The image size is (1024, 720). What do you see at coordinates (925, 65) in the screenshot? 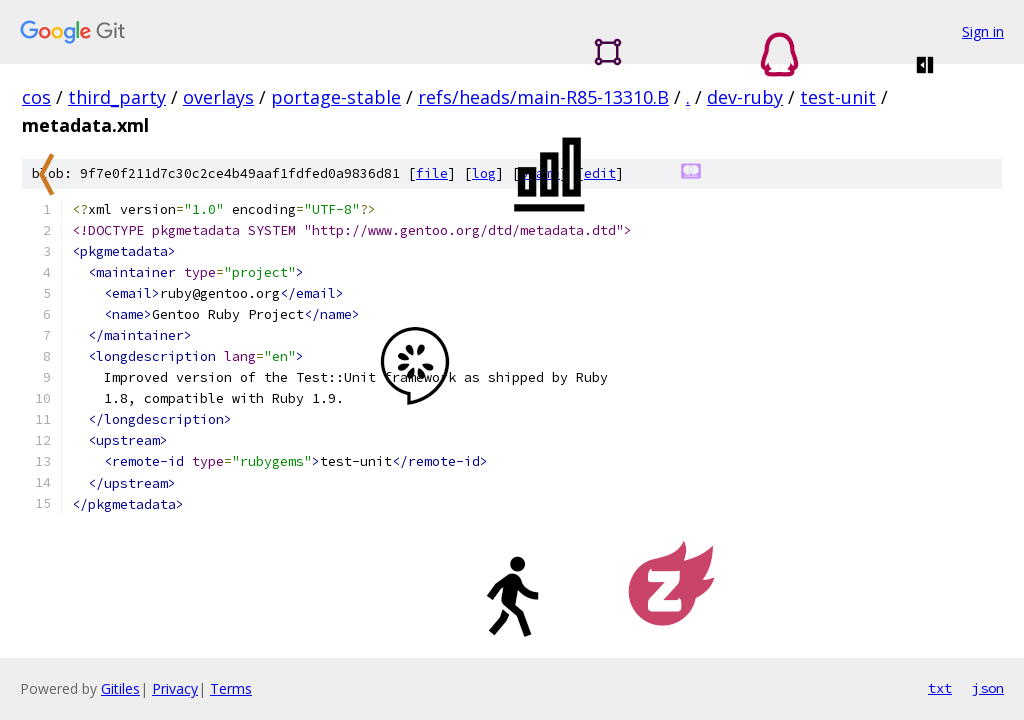
I see `collapse the sidebar panel` at bounding box center [925, 65].